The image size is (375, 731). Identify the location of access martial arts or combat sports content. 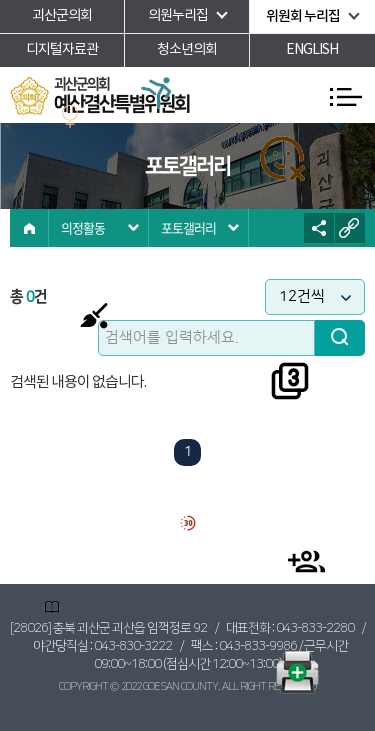
(157, 93).